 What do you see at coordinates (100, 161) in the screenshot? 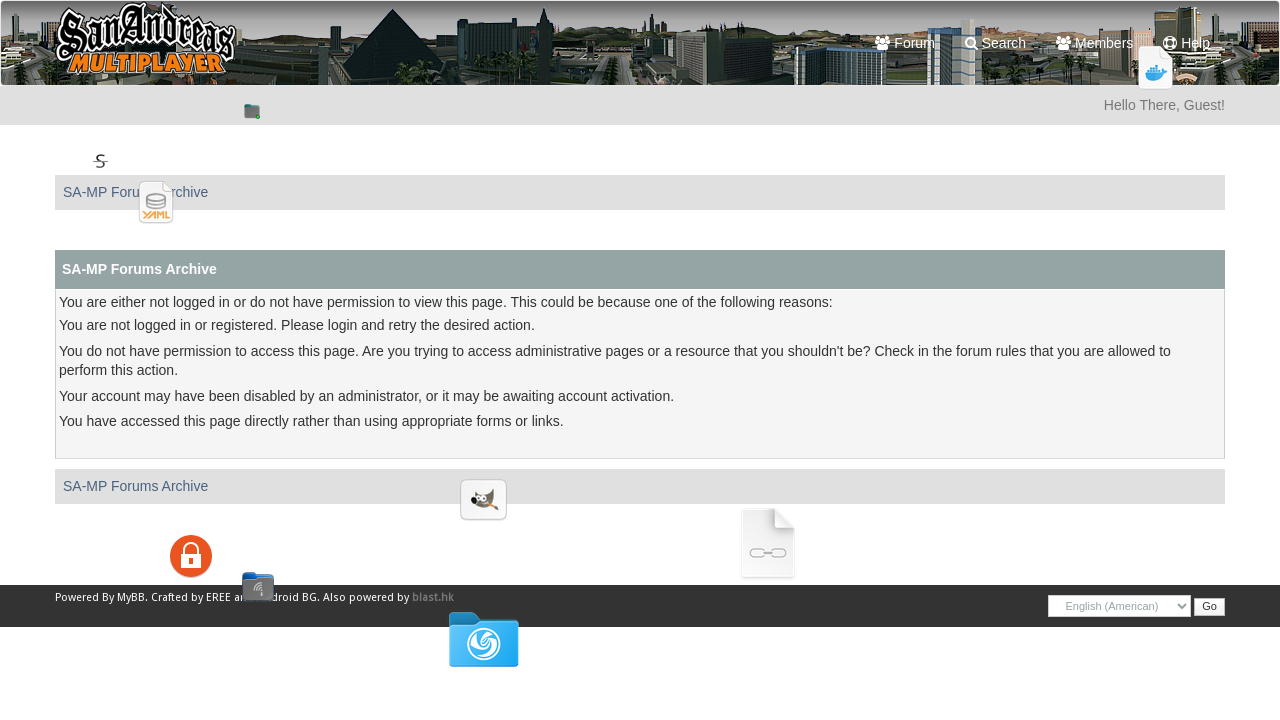
I see `apply strikethrough formatting to selected text` at bounding box center [100, 161].